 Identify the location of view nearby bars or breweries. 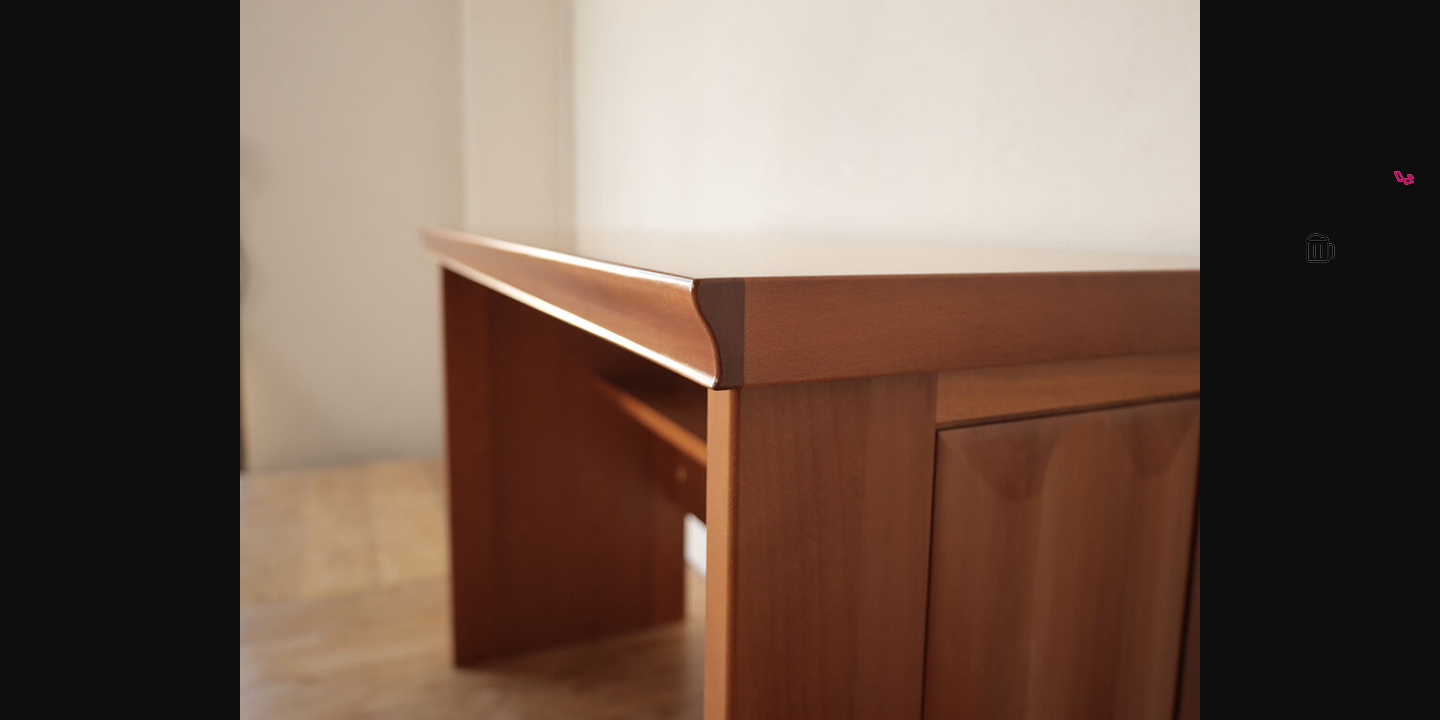
(1319, 249).